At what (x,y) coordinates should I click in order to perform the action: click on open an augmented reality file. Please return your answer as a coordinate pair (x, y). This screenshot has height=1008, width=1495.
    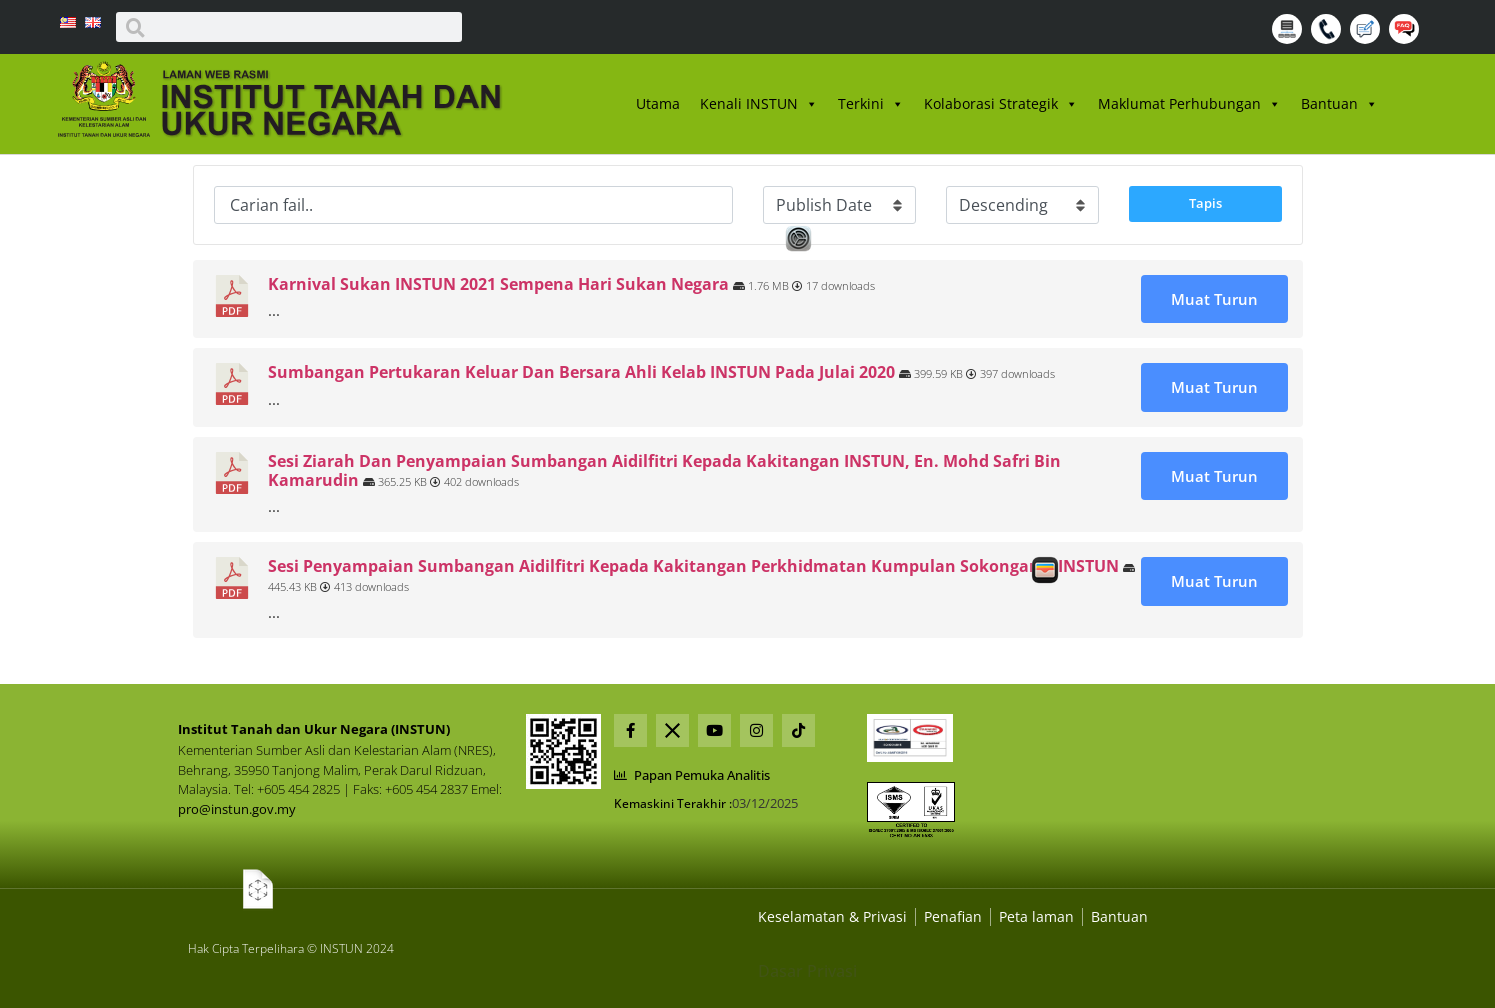
    Looking at the image, I should click on (258, 890).